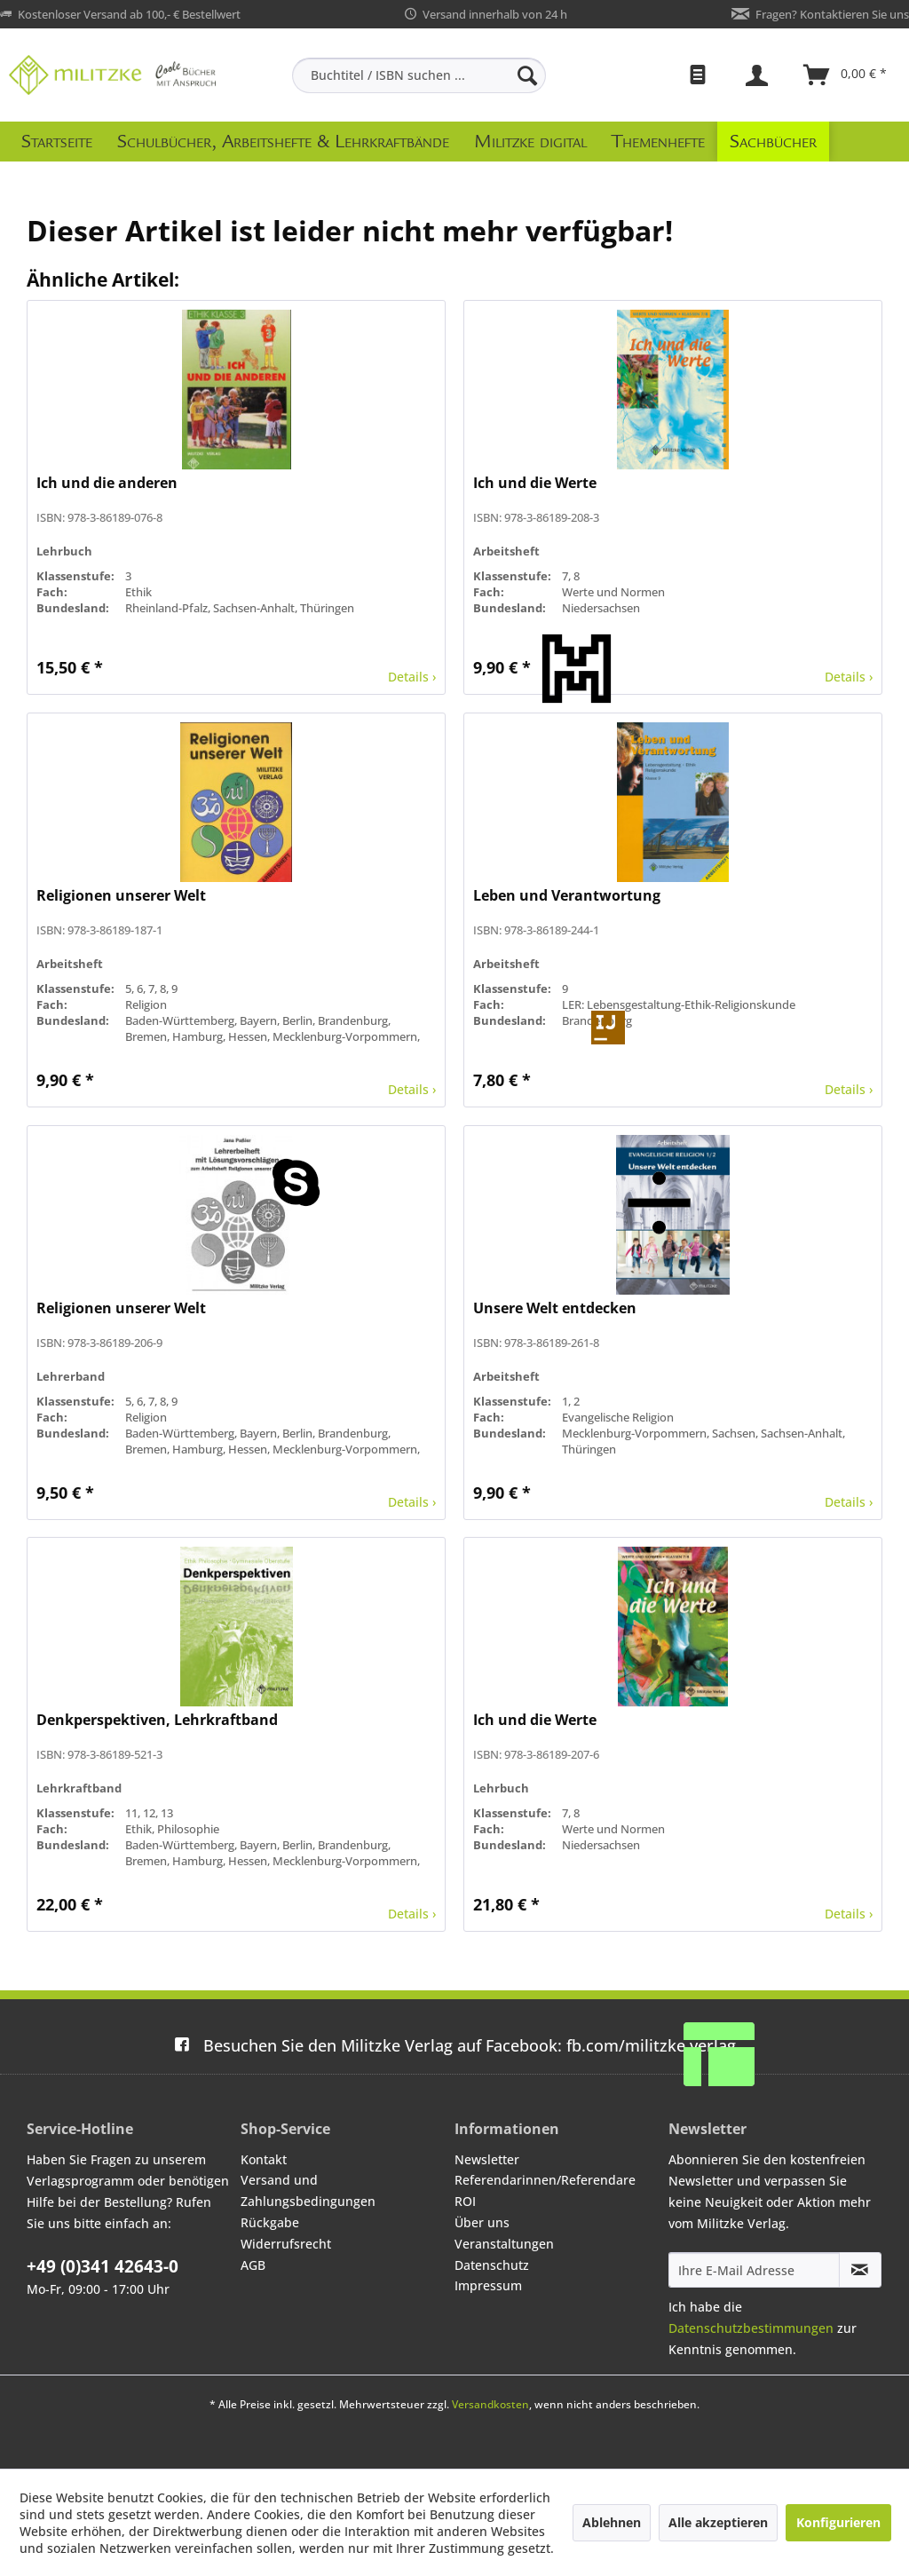 The image size is (909, 2576). Describe the element at coordinates (608, 1028) in the screenshot. I see `open IntelliJ IDEA application` at that location.